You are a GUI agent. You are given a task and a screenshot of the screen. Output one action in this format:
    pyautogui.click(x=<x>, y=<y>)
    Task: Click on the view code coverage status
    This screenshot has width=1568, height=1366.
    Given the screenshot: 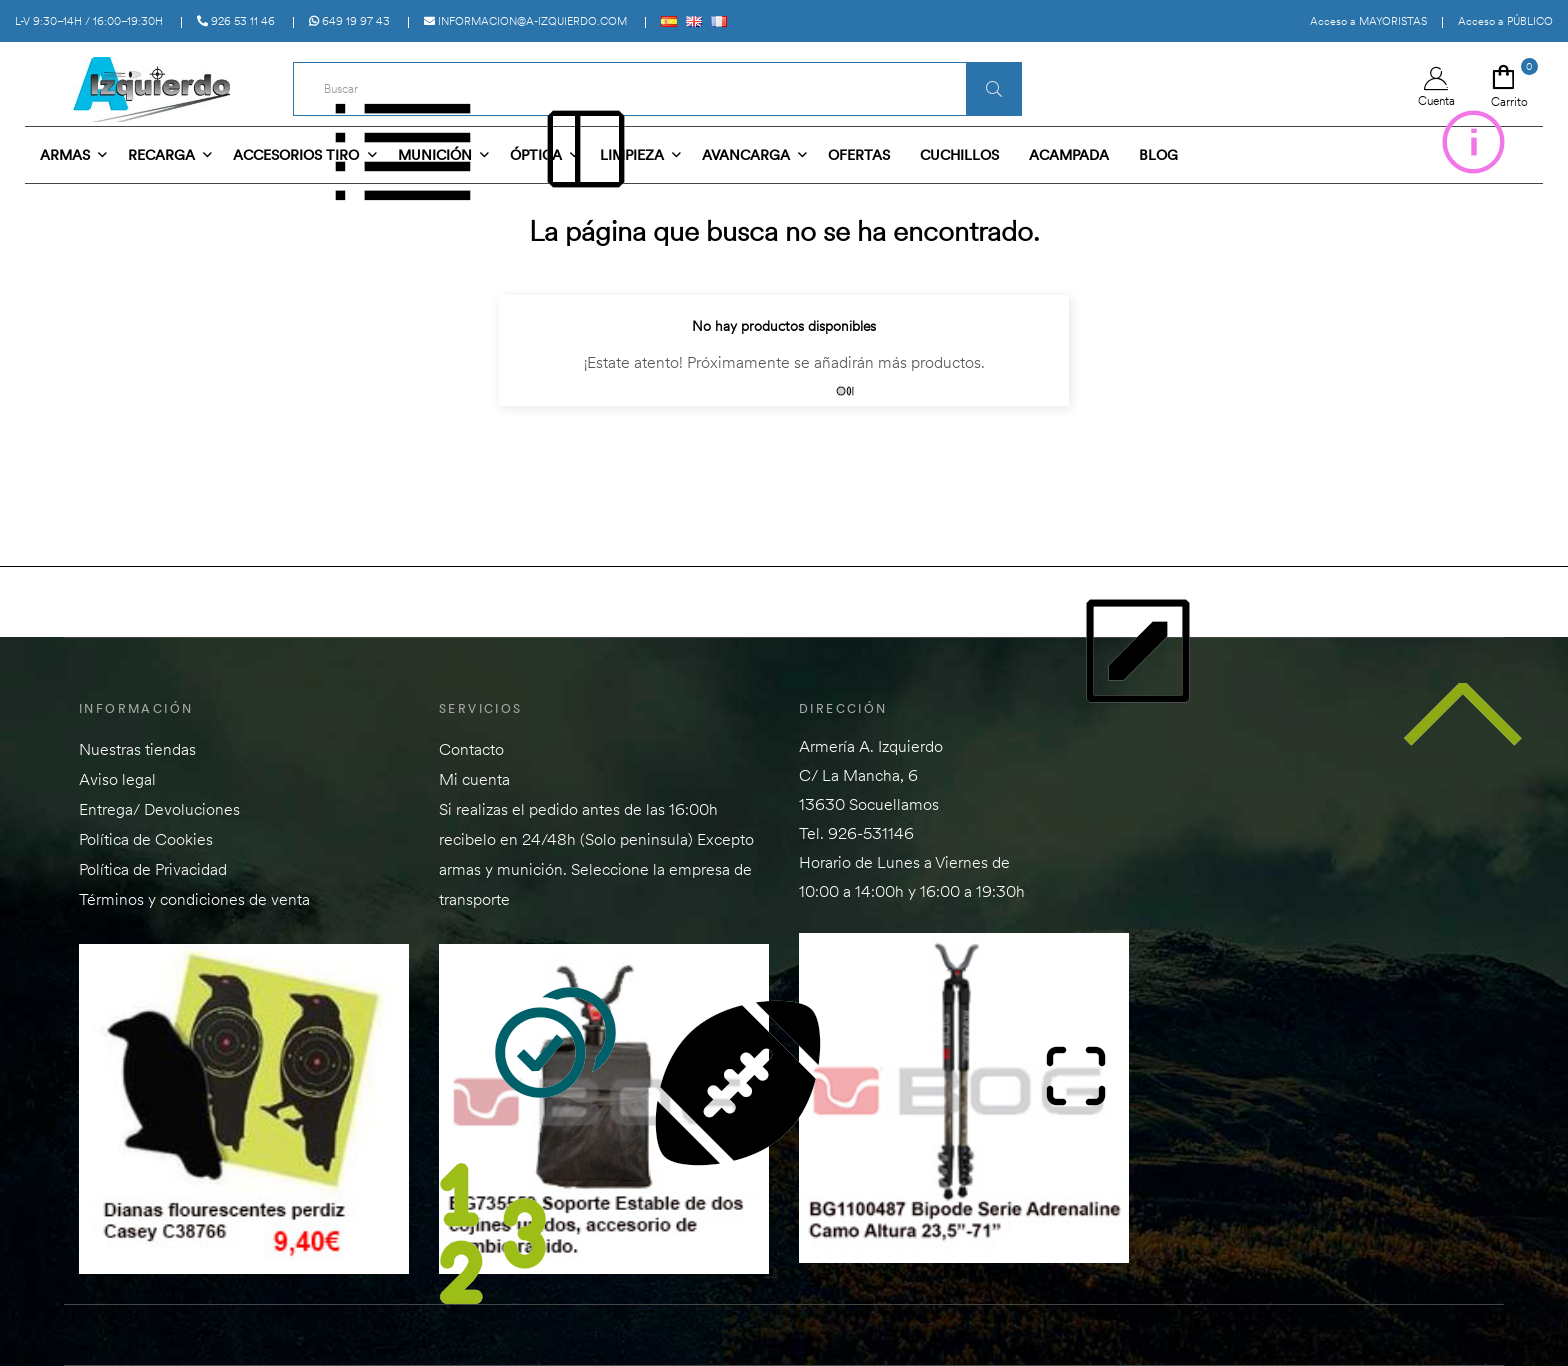 What is the action you would take?
    pyautogui.click(x=555, y=1037)
    